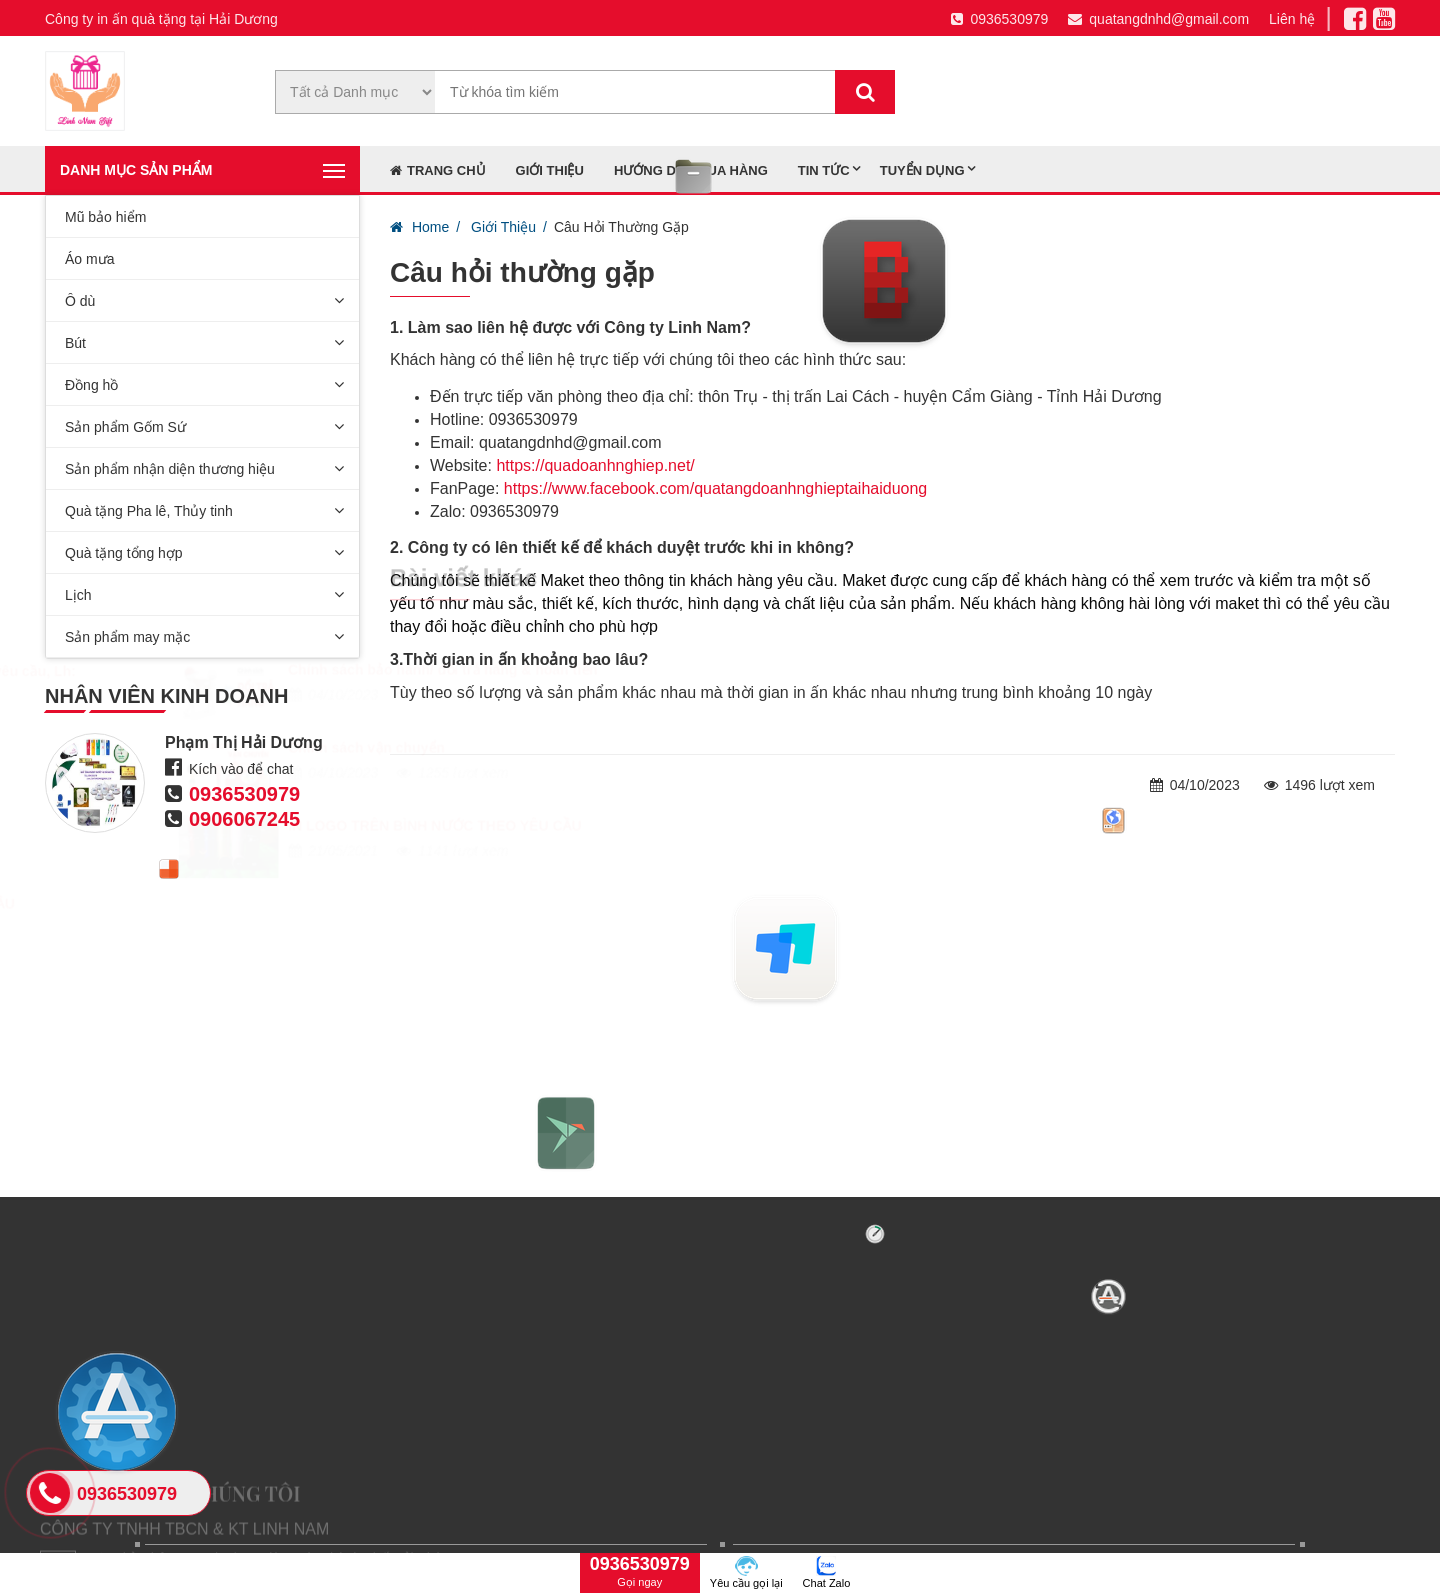 This screenshot has width=1440, height=1593. I want to click on open todesk remote desktop application, so click(785, 948).